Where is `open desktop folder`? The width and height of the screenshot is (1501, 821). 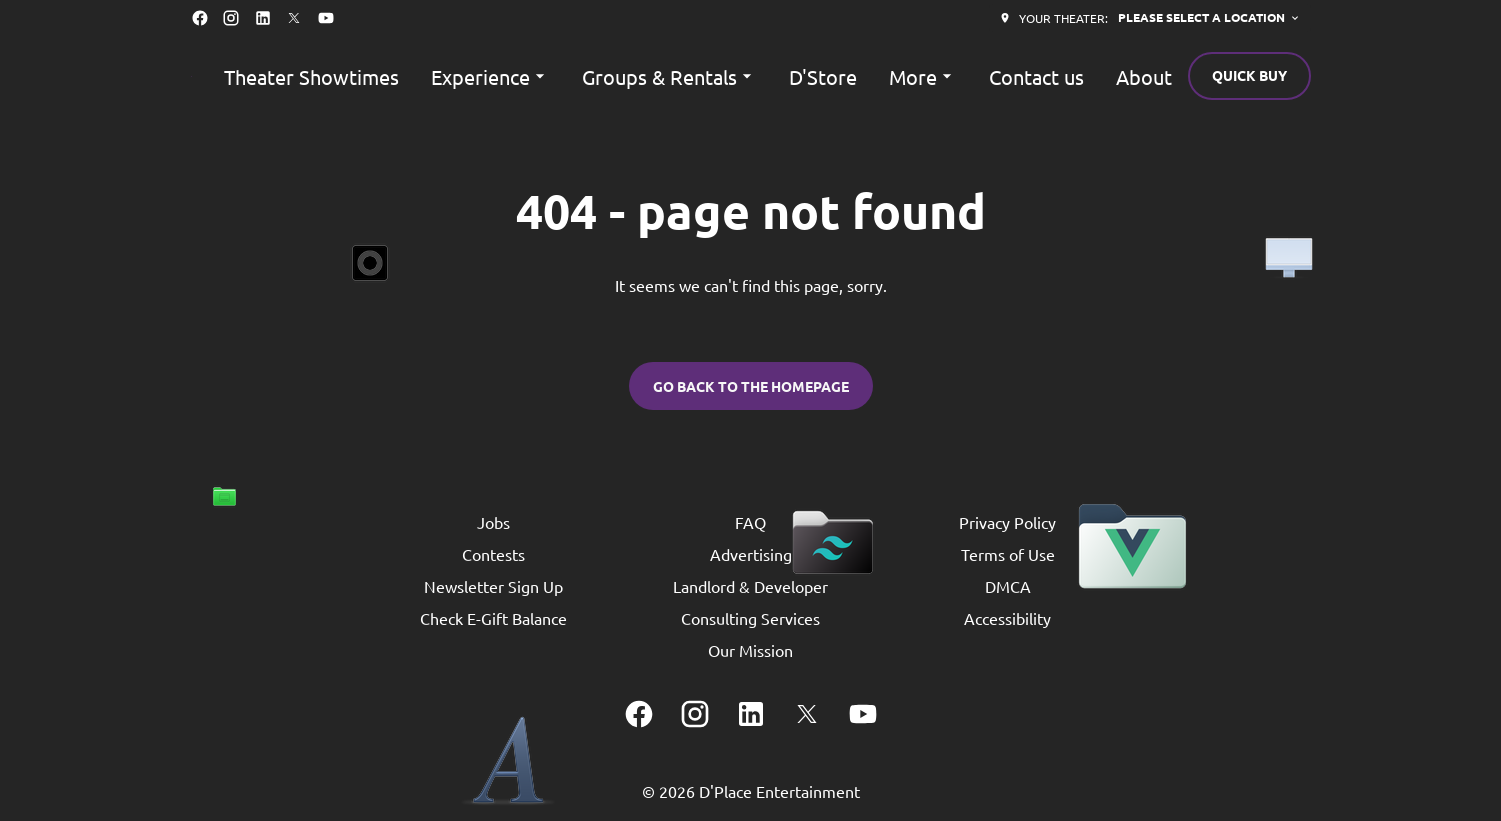 open desktop folder is located at coordinates (224, 496).